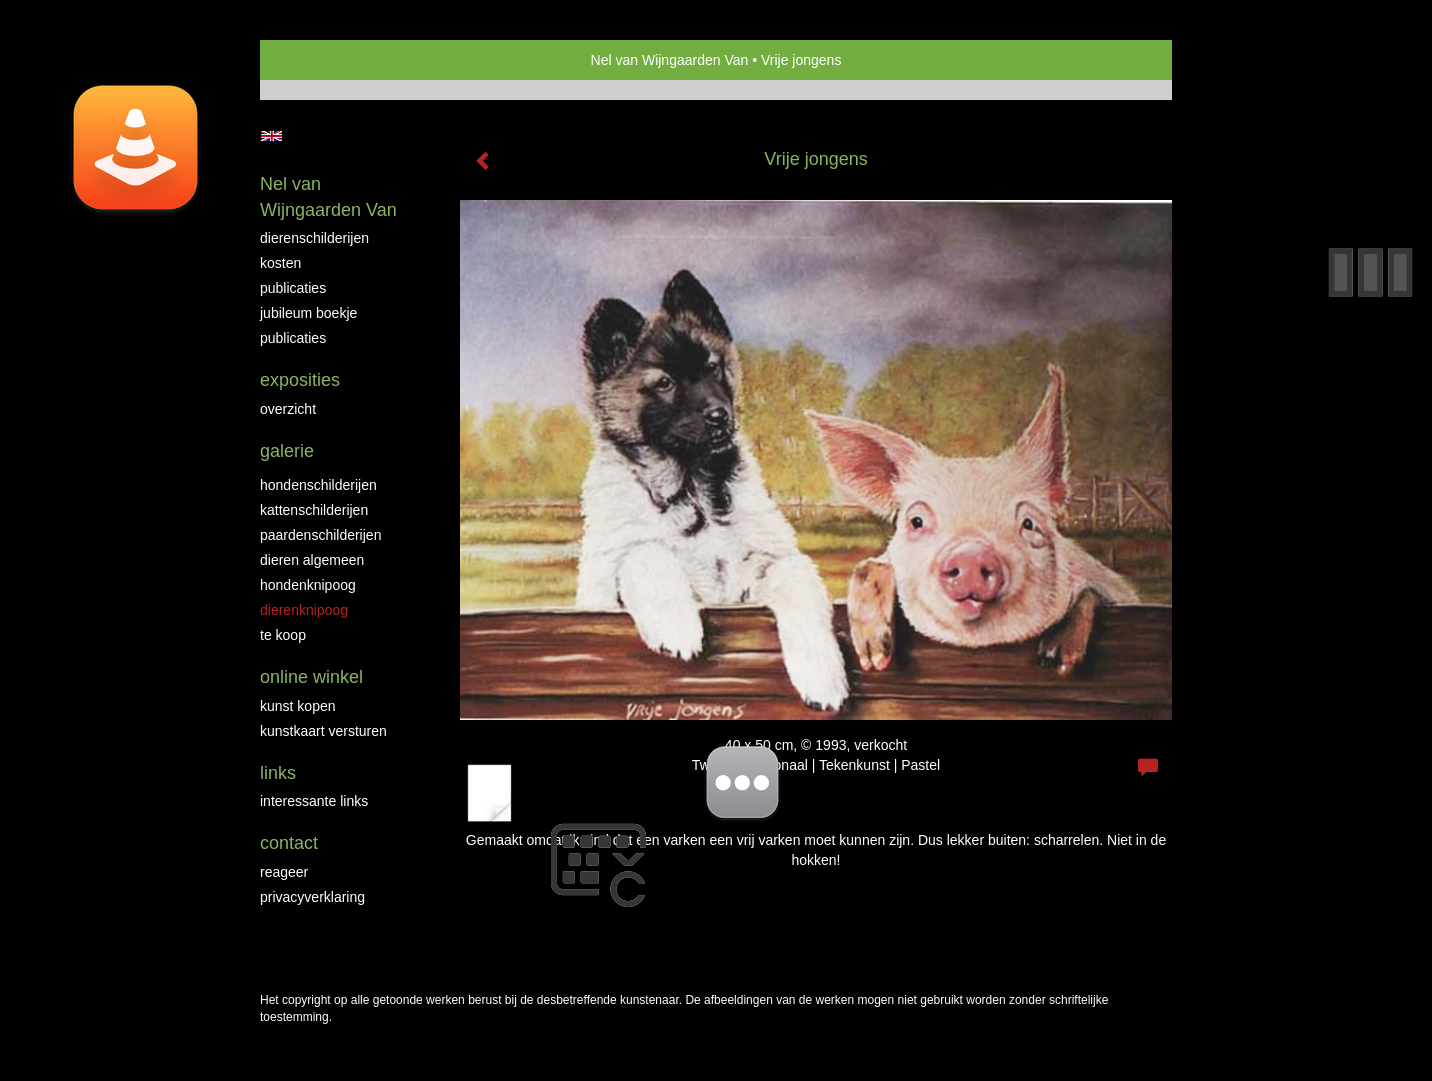  I want to click on a blank document or stationery template, so click(489, 794).